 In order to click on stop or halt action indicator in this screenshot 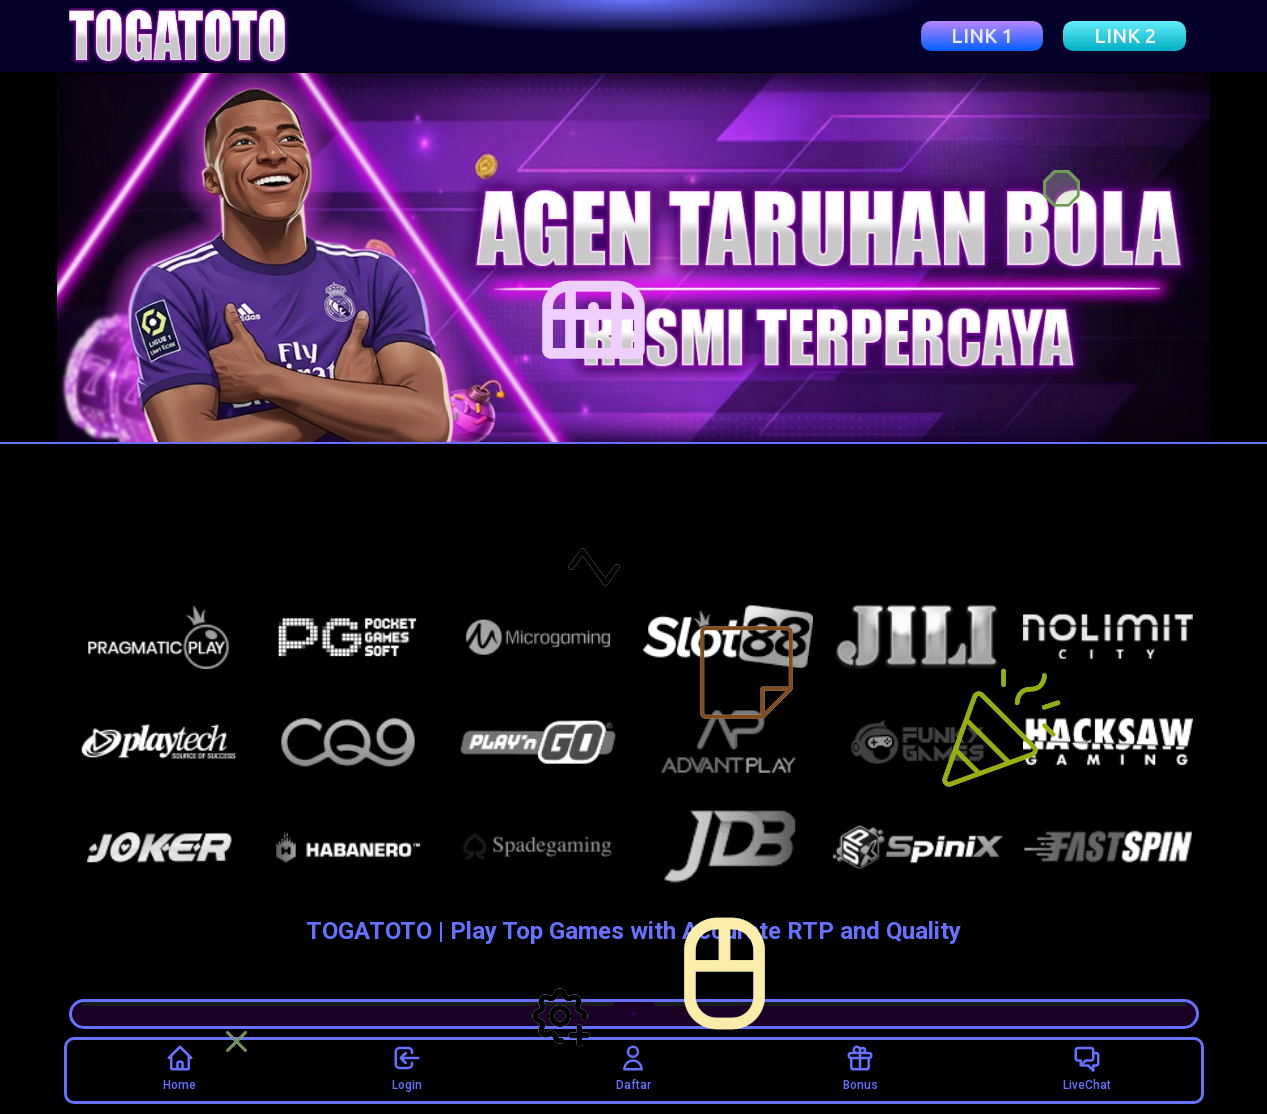, I will do `click(1061, 188)`.